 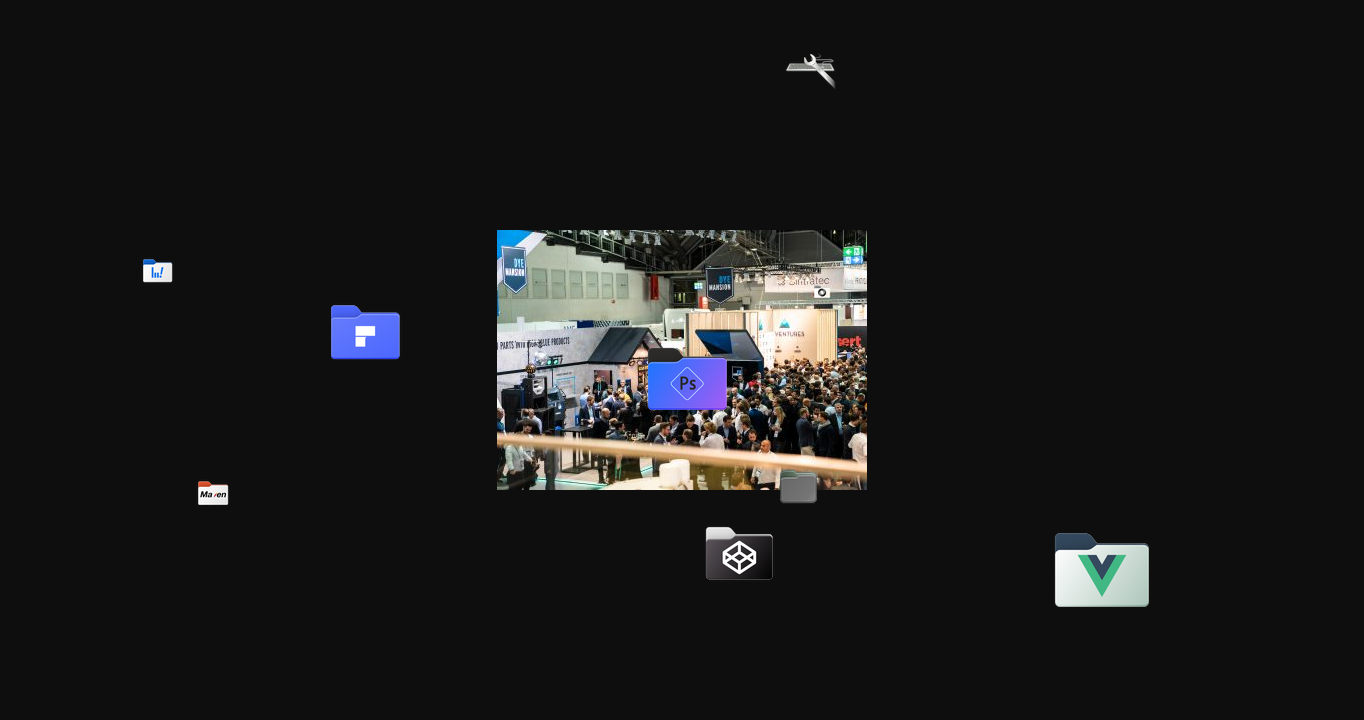 What do you see at coordinates (365, 334) in the screenshot?
I see `open wondershare pdfreader documents folder` at bounding box center [365, 334].